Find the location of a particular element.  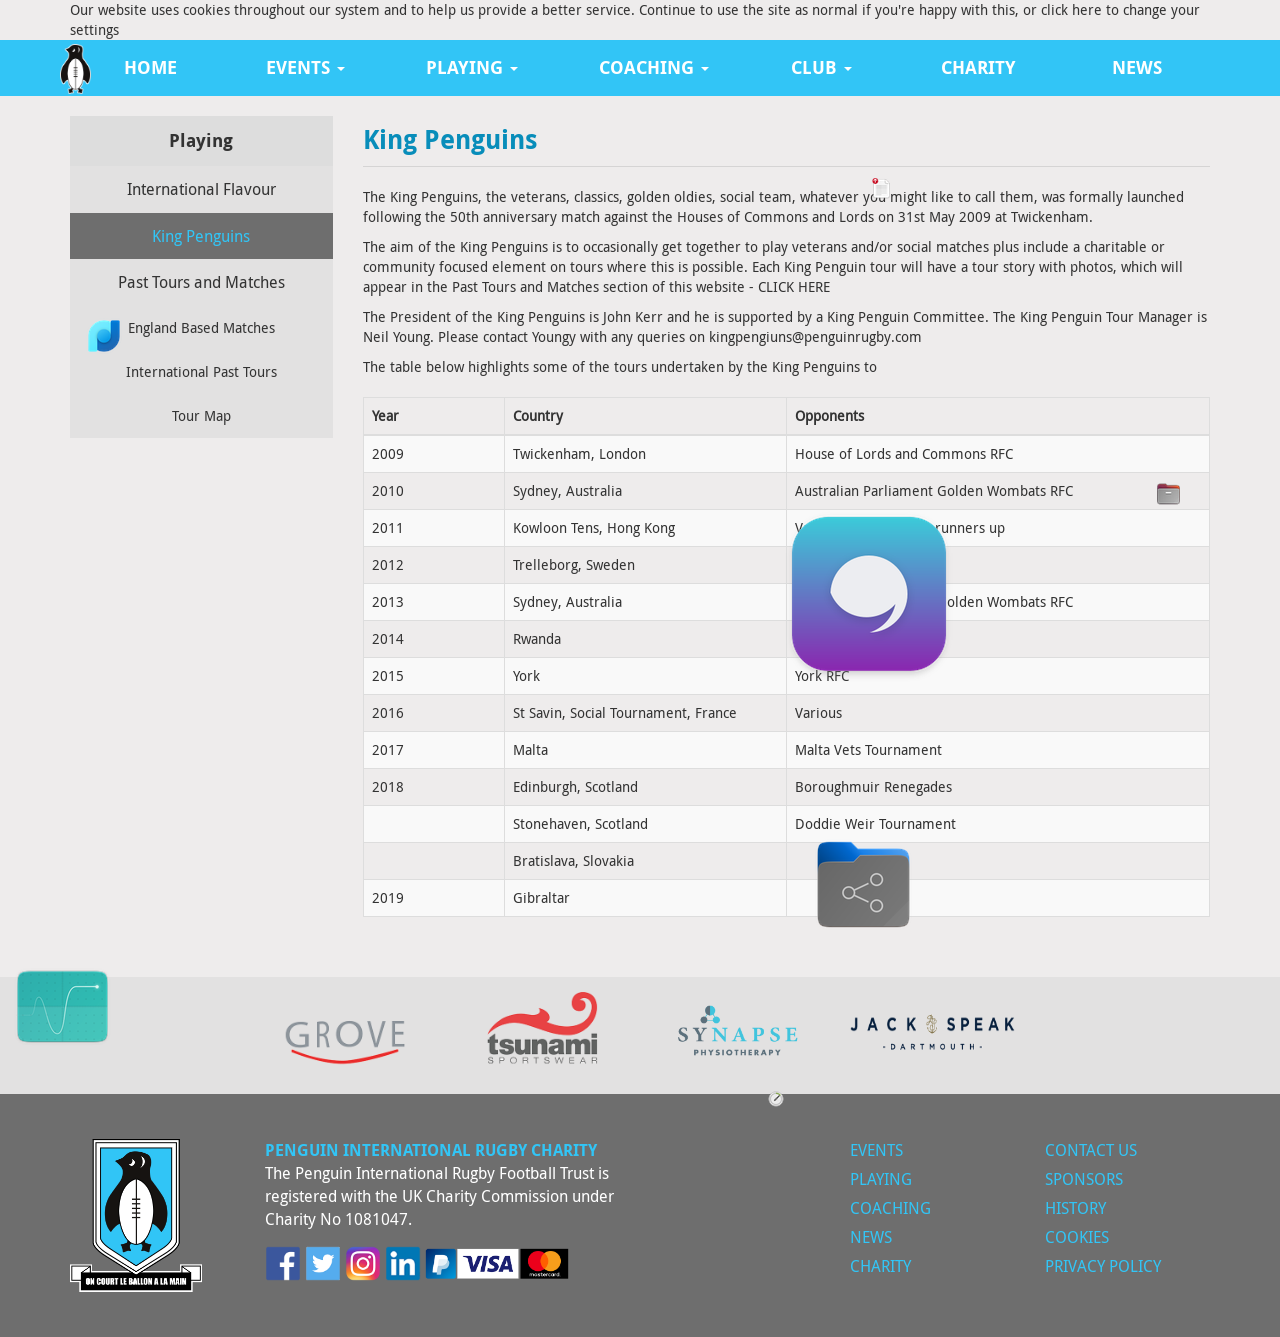

open psensor temperature monitoring app is located at coordinates (62, 1006).